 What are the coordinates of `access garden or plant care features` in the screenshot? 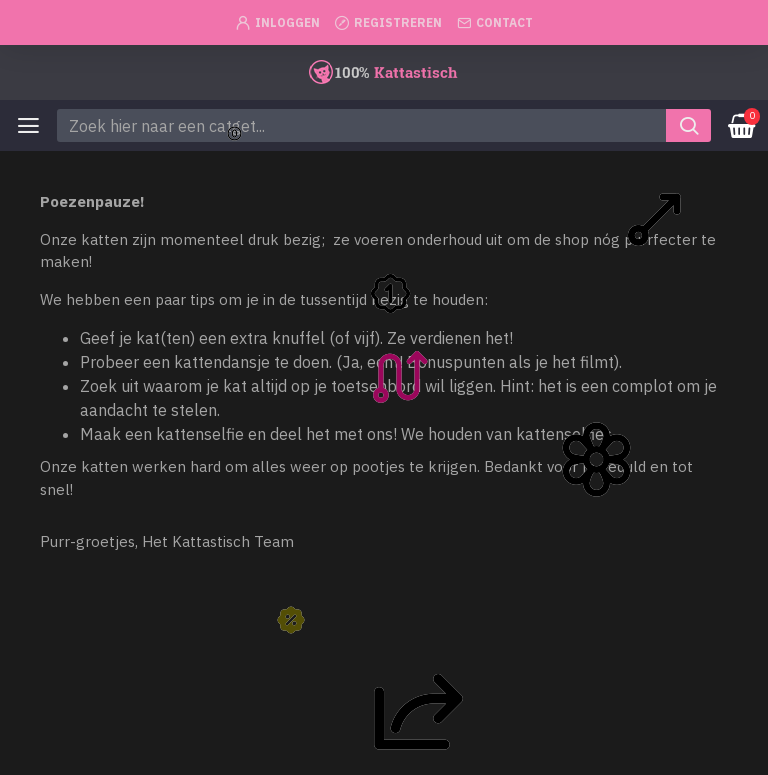 It's located at (596, 459).